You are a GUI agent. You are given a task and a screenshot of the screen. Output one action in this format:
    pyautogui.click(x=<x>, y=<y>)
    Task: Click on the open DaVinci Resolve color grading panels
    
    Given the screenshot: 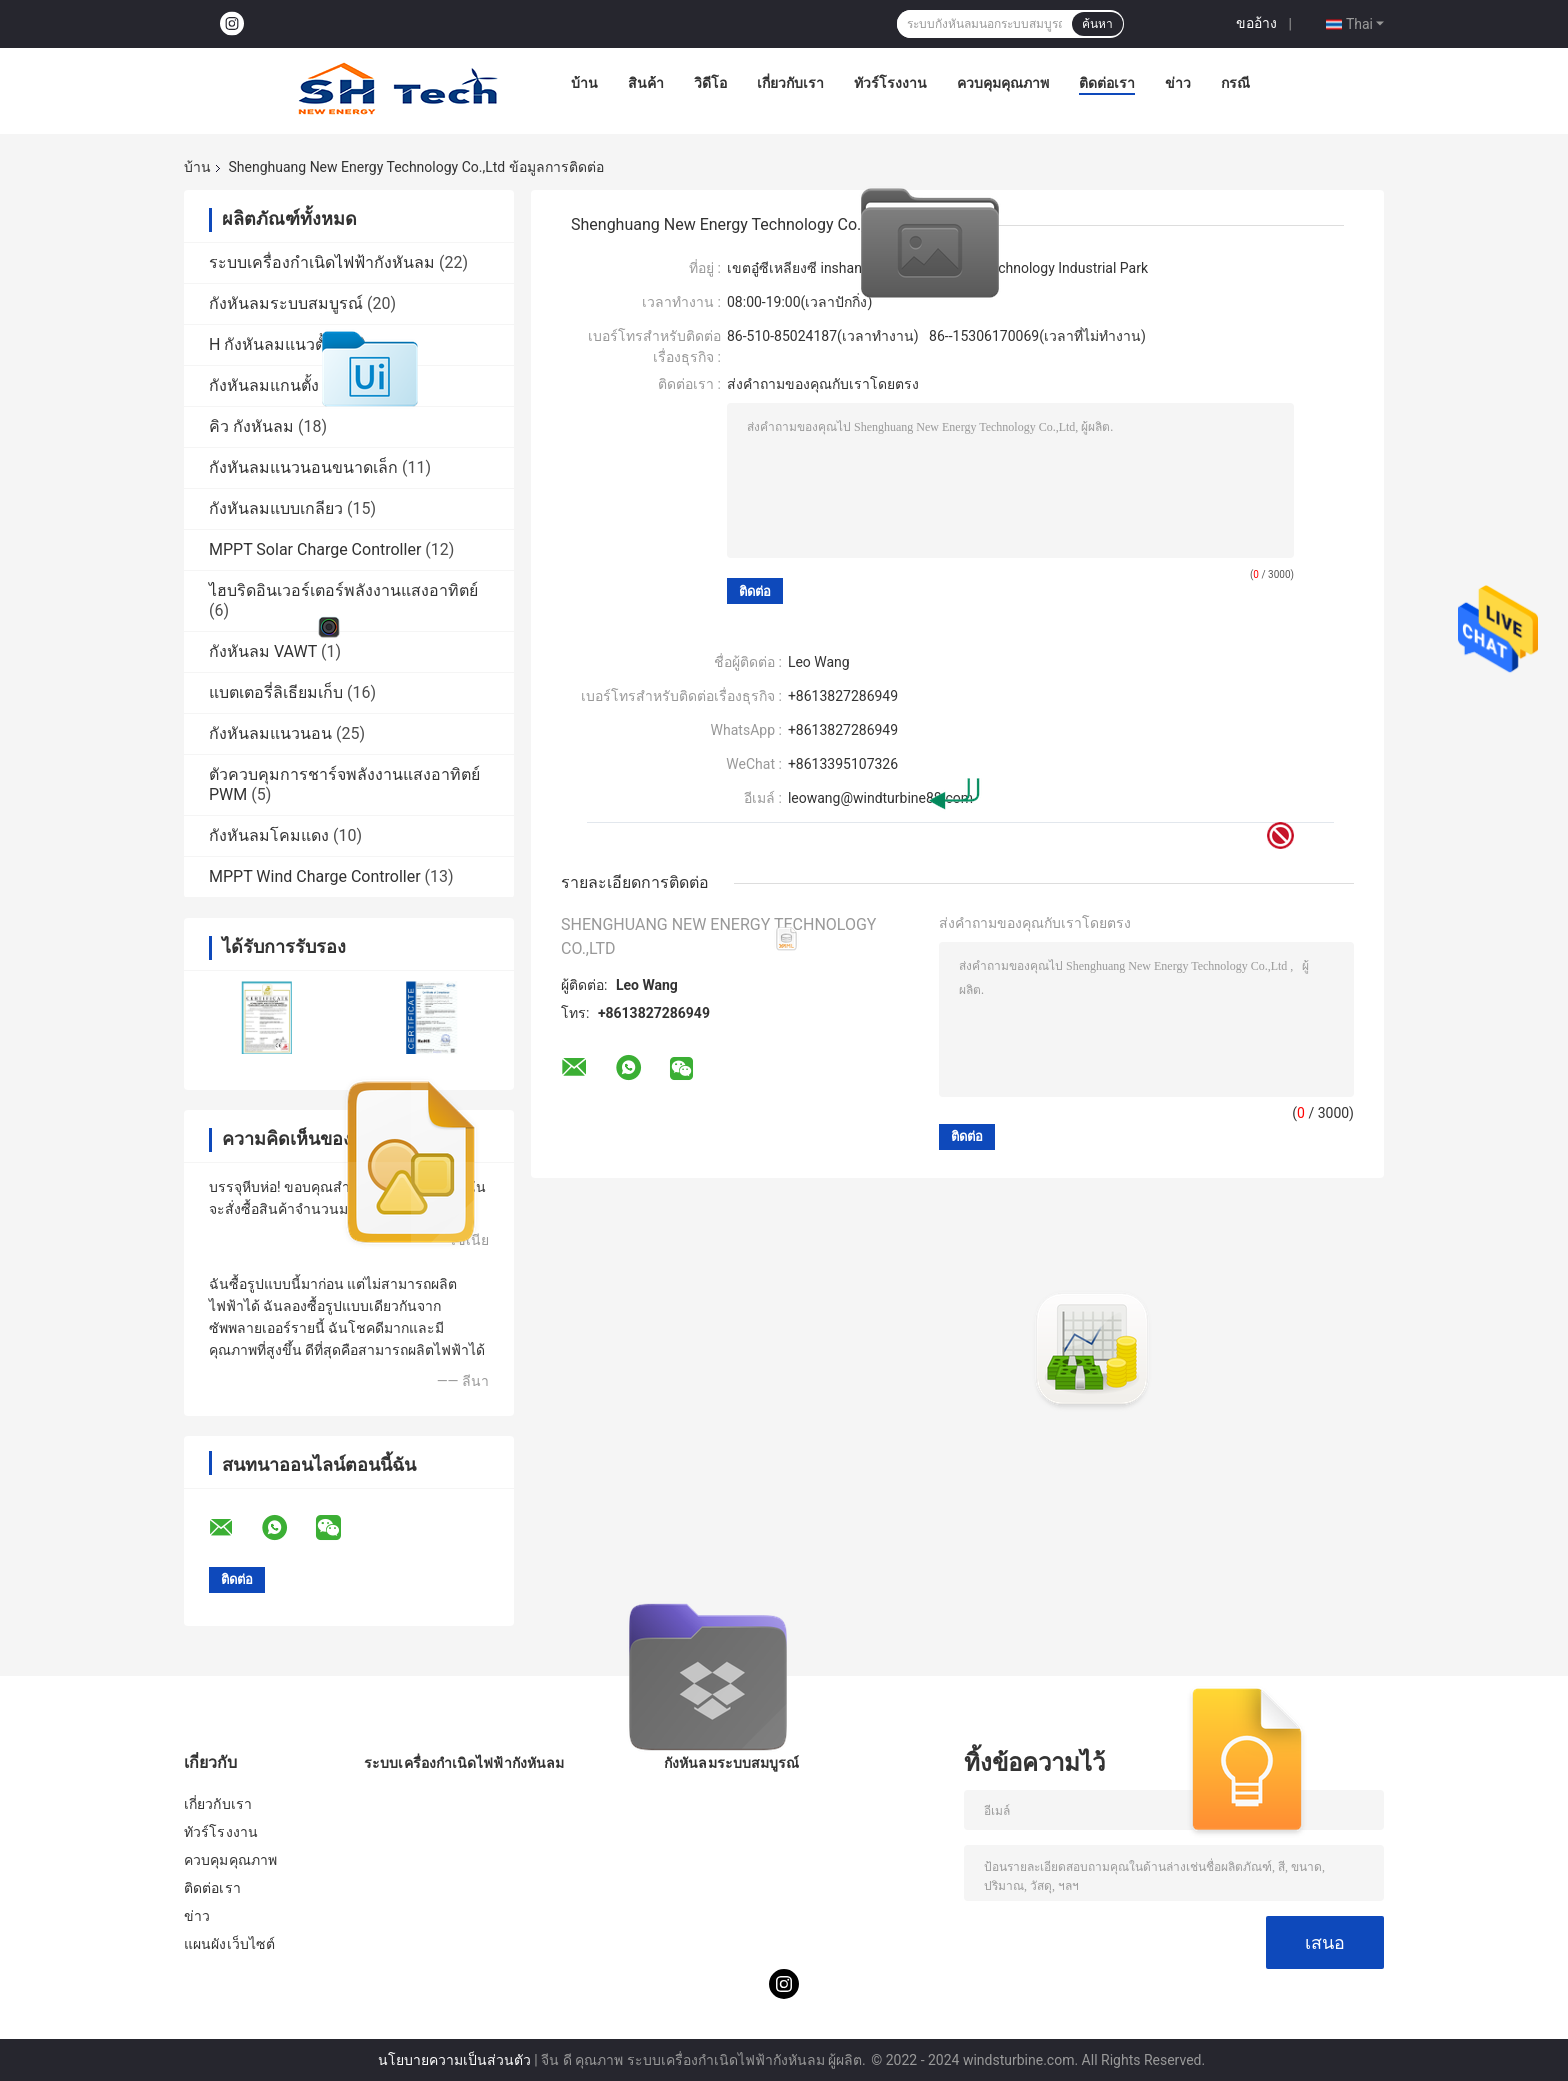 What is the action you would take?
    pyautogui.click(x=329, y=627)
    